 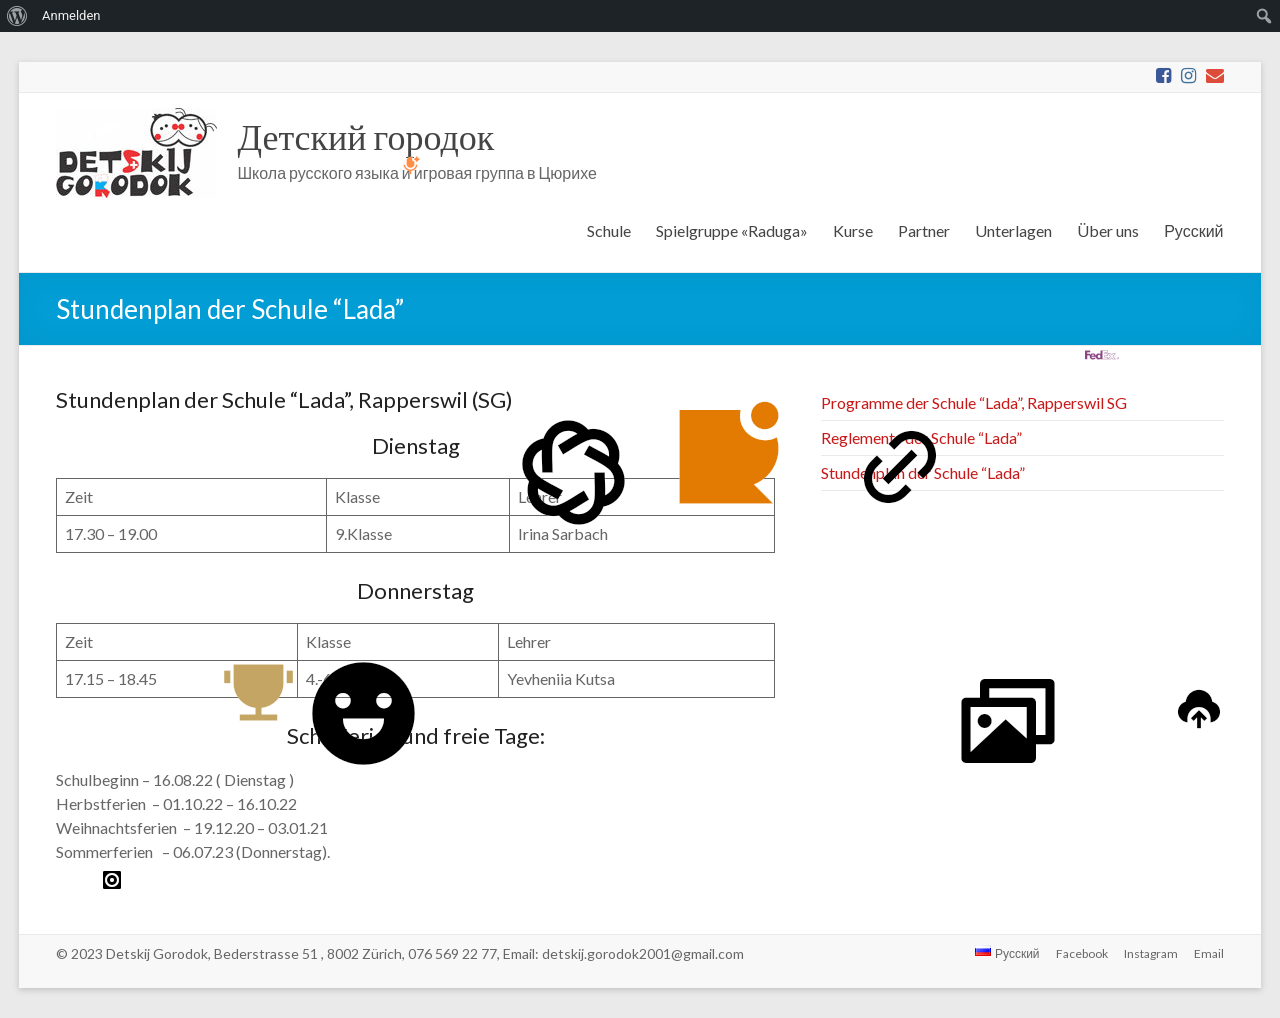 What do you see at coordinates (900, 467) in the screenshot?
I see `insert or add a hyperlink` at bounding box center [900, 467].